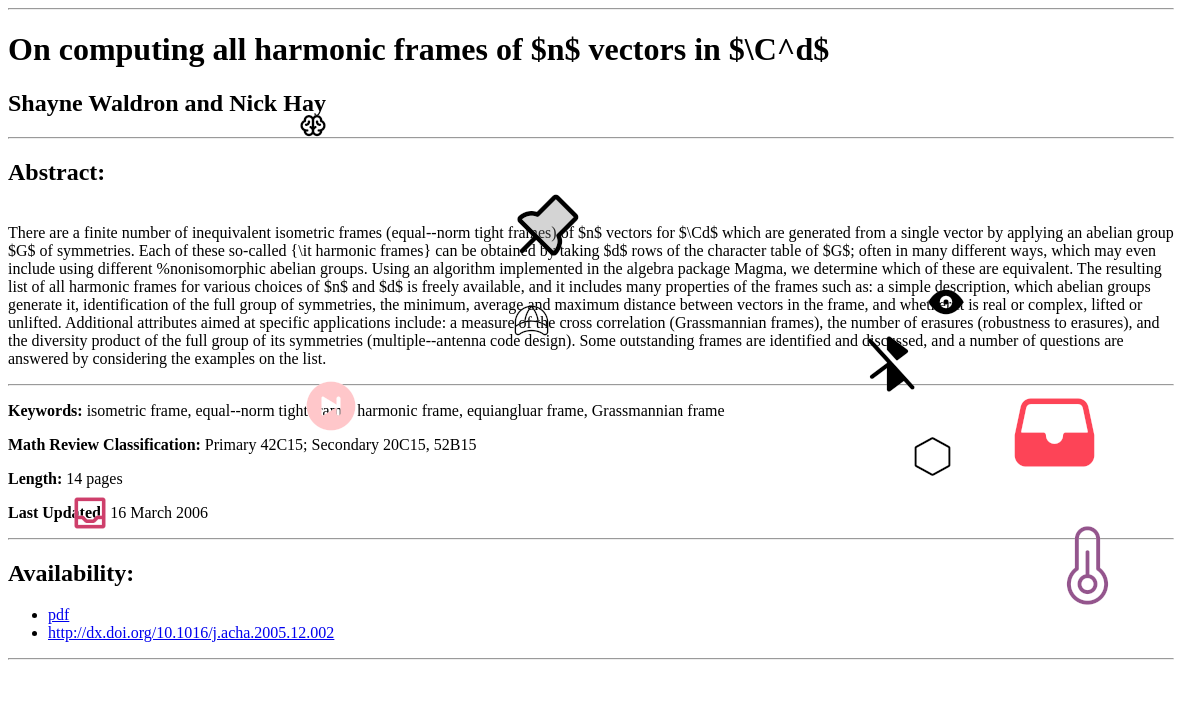 The image size is (1182, 720). I want to click on indicates a hexagonal category or shape tool, so click(932, 456).